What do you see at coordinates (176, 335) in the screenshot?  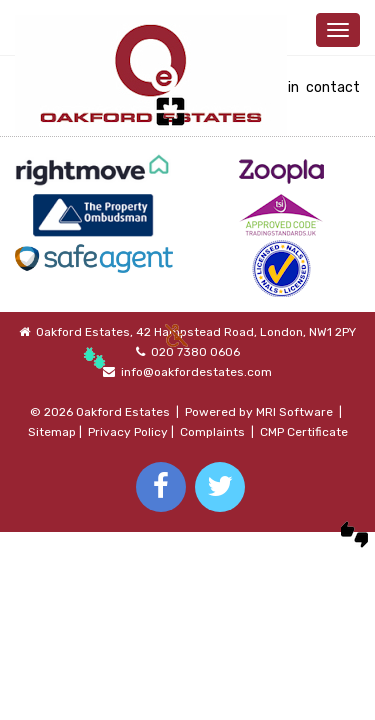 I see `accessibility features are turned off` at bounding box center [176, 335].